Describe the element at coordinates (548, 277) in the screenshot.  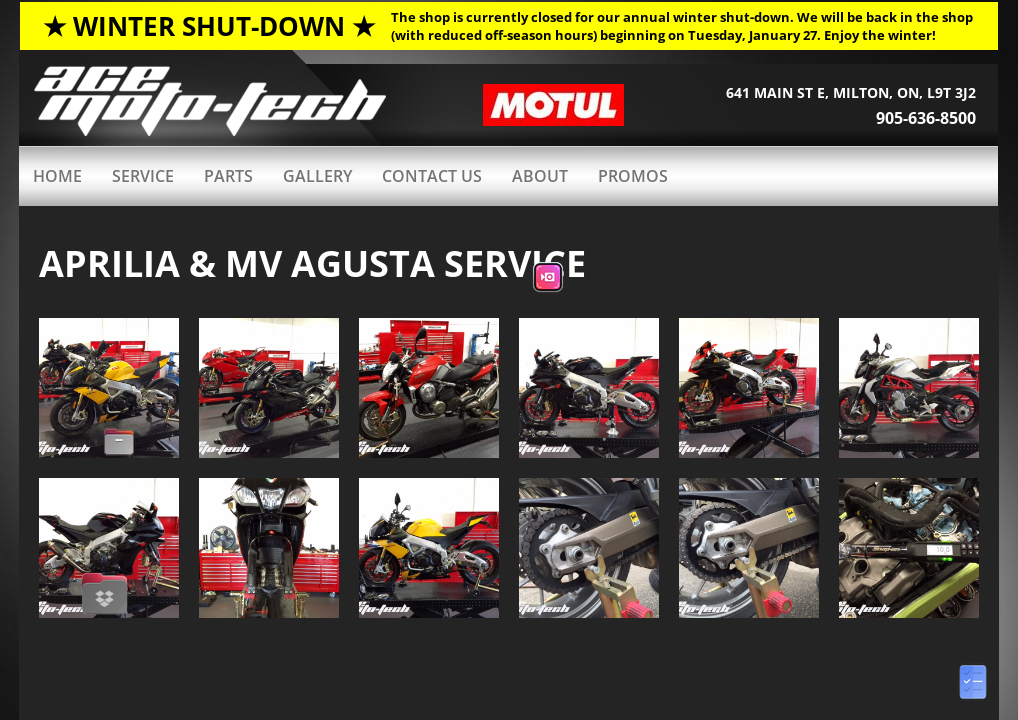
I see `open kooha screen recorder` at that location.